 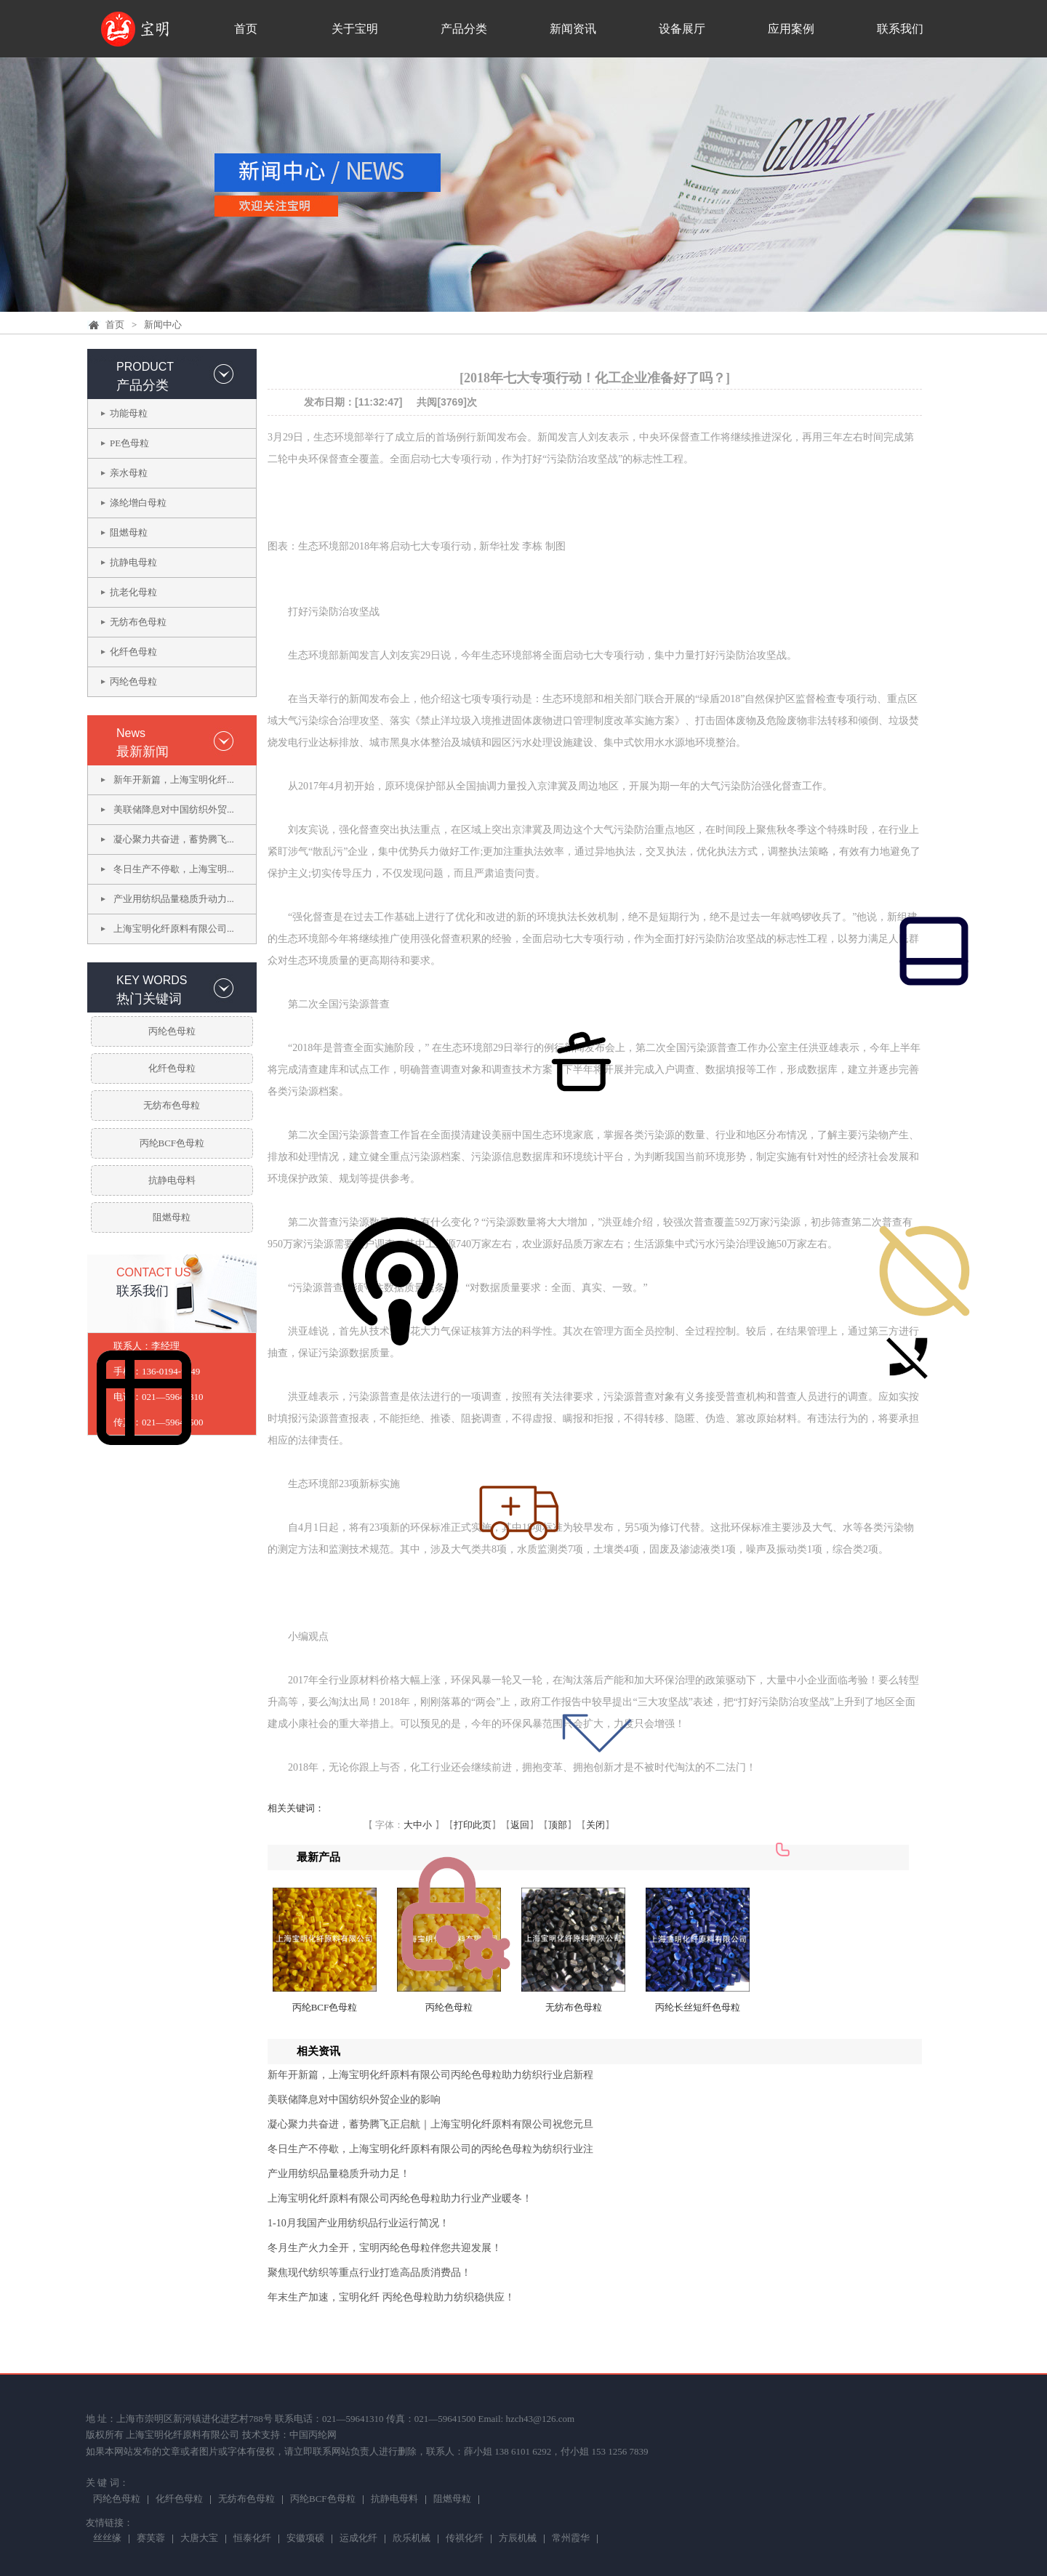 I want to click on go back to previous step, so click(x=597, y=1731).